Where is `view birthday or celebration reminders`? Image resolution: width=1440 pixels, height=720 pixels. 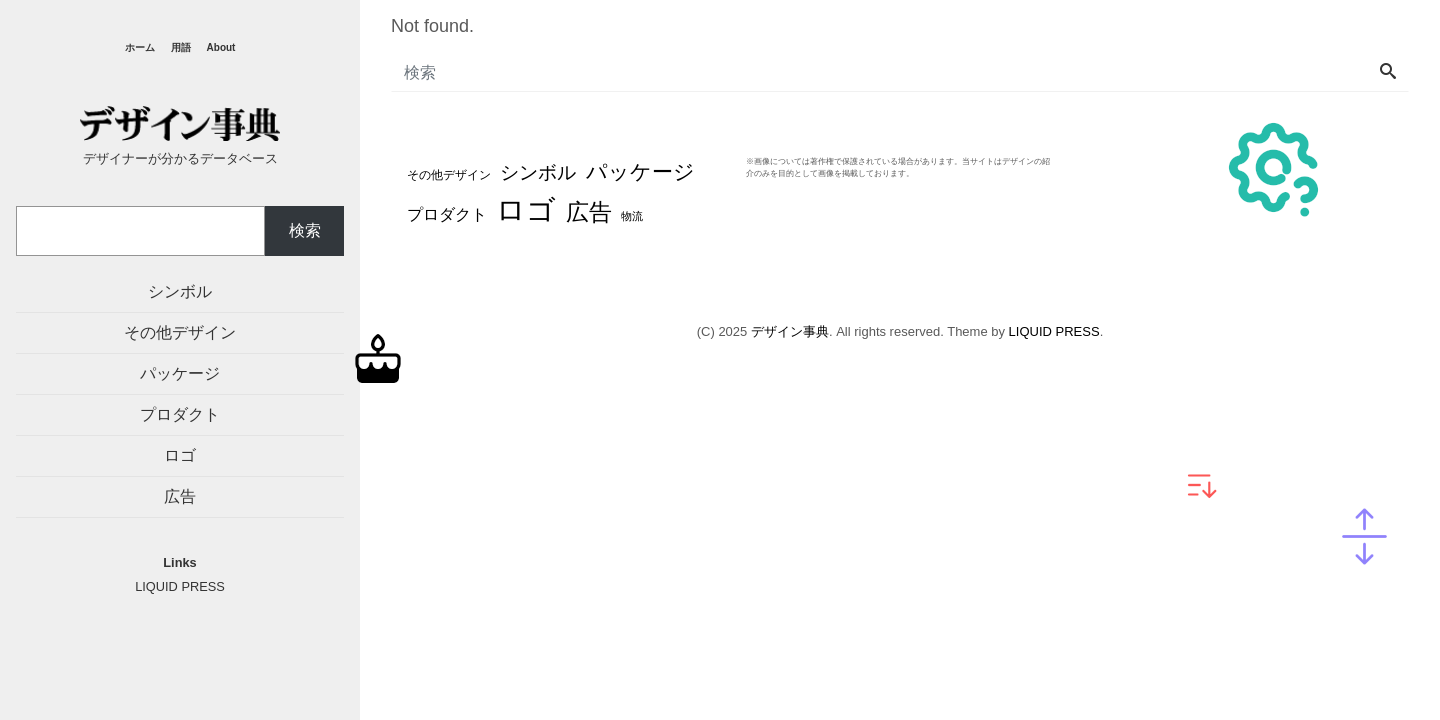 view birthday or celebration reminders is located at coordinates (378, 362).